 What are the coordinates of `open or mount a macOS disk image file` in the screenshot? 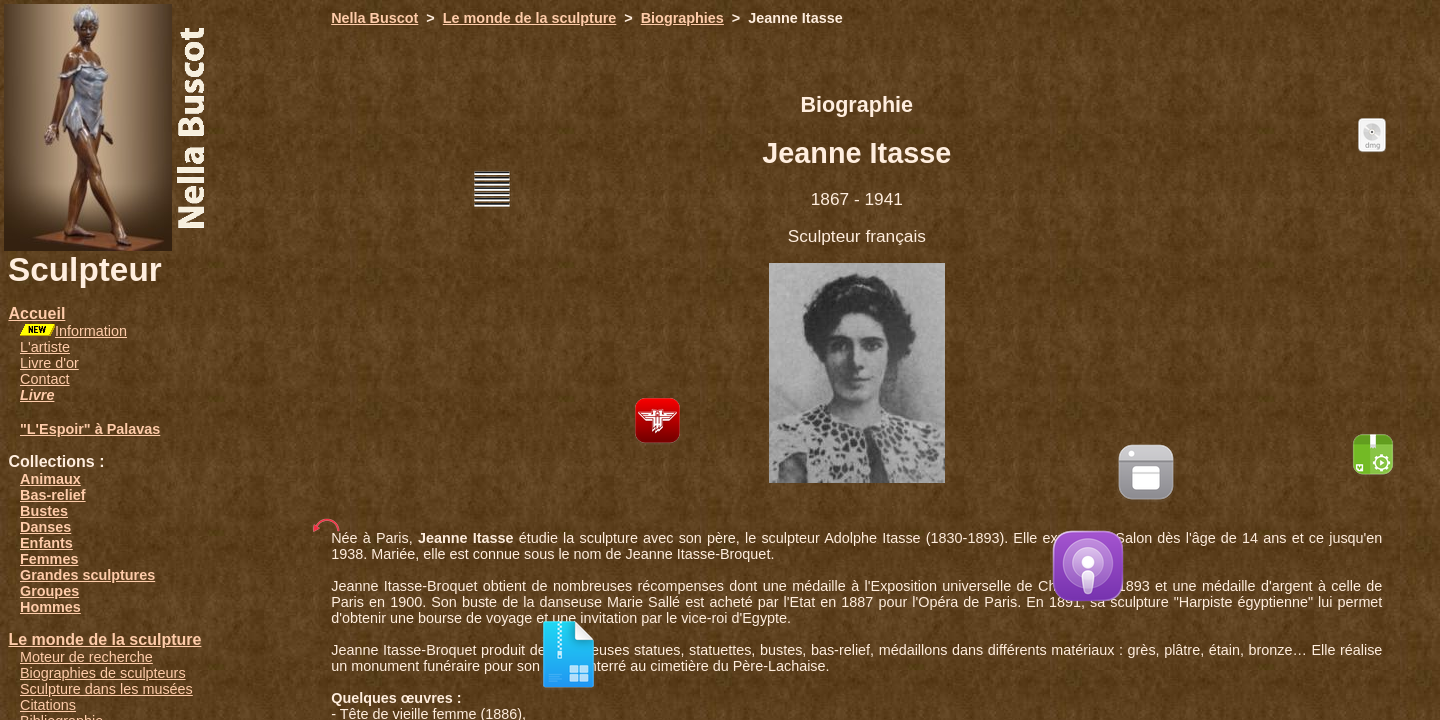 It's located at (1372, 135).